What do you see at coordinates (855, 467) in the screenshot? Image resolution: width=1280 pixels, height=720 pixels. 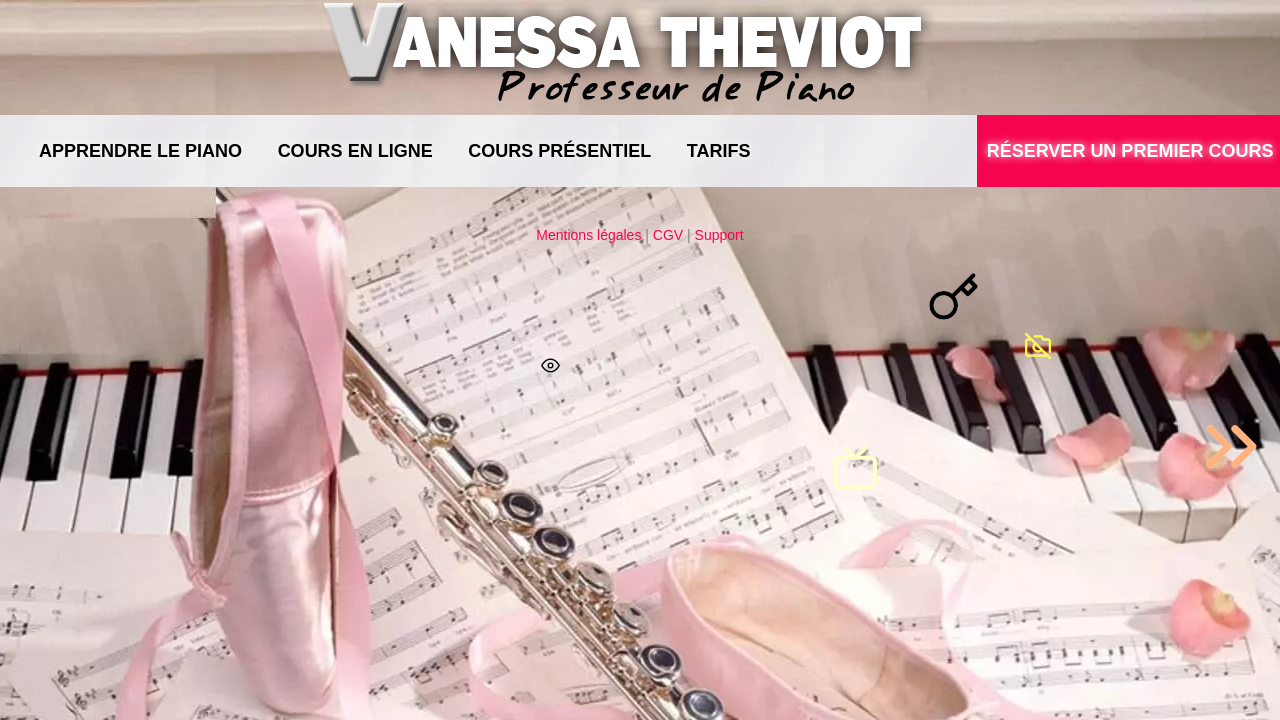 I see `access tv or video streaming features` at bounding box center [855, 467].